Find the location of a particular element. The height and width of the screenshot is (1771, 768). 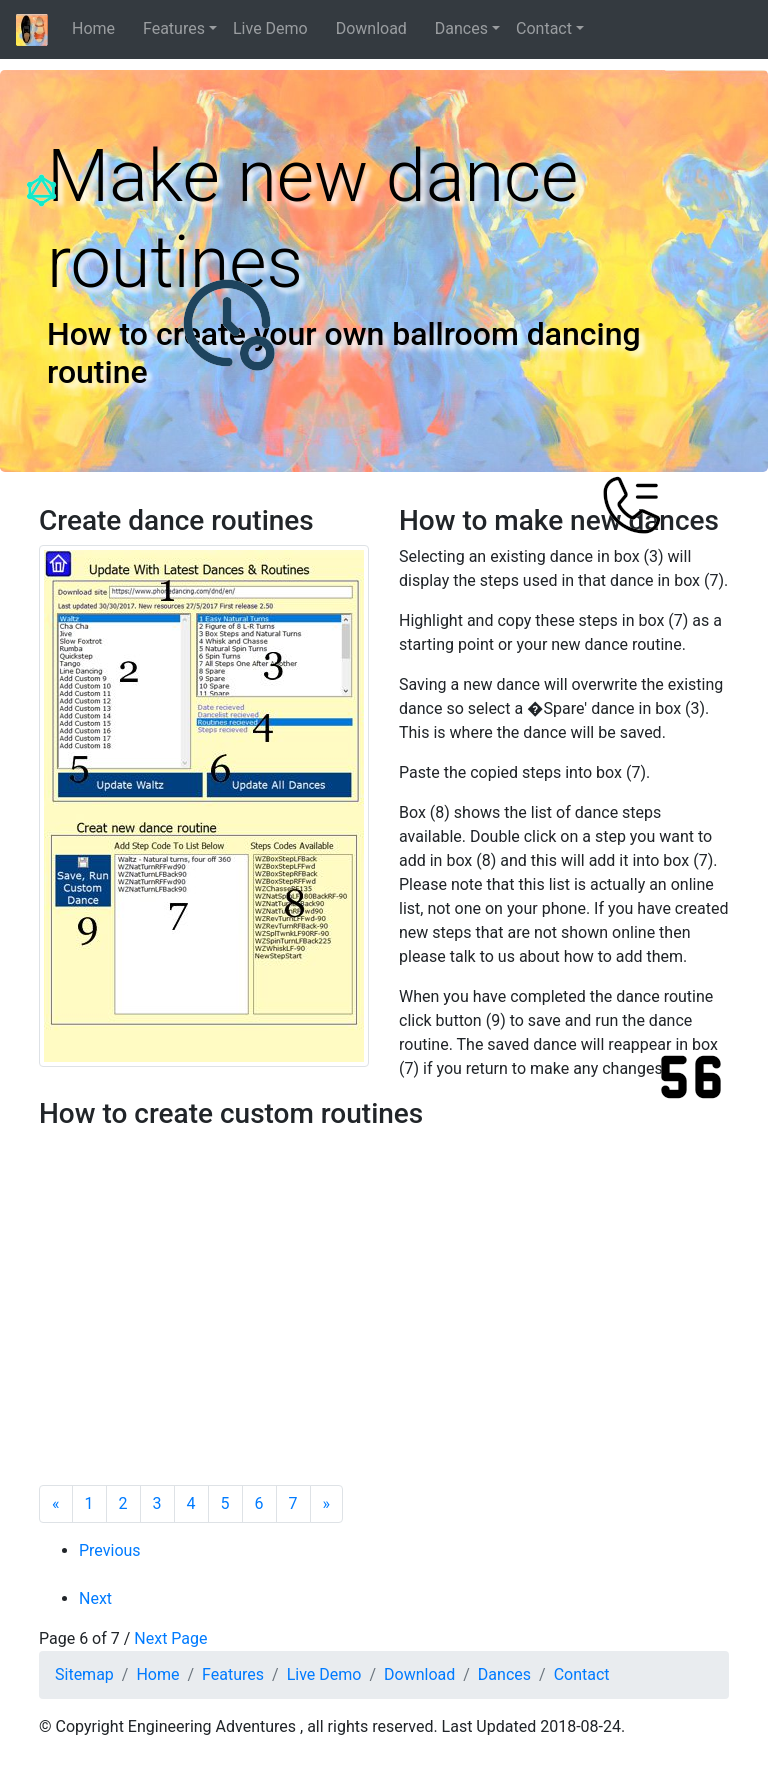

start recording time or duration is located at coordinates (227, 323).